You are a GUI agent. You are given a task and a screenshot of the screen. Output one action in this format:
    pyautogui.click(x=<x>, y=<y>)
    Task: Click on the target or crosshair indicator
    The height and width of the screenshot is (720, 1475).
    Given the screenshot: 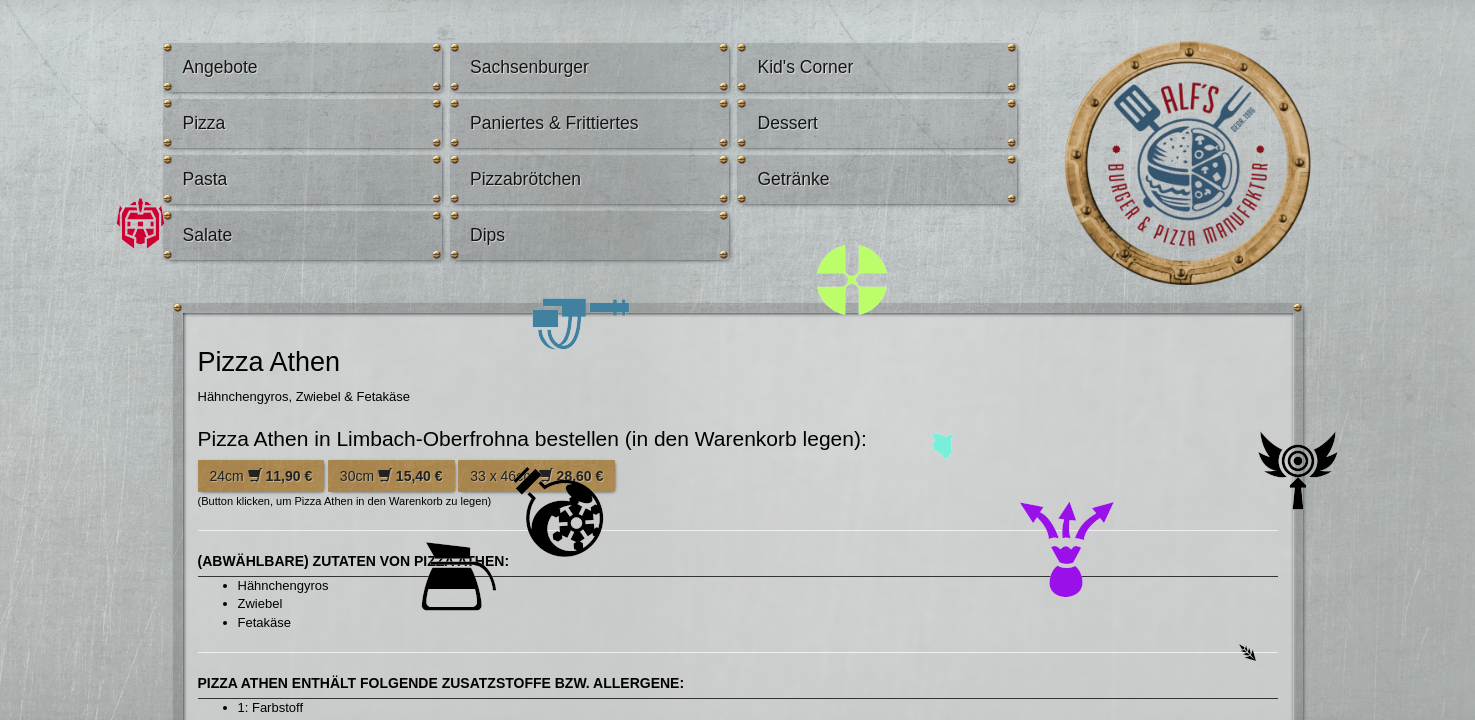 What is the action you would take?
    pyautogui.click(x=852, y=280)
    